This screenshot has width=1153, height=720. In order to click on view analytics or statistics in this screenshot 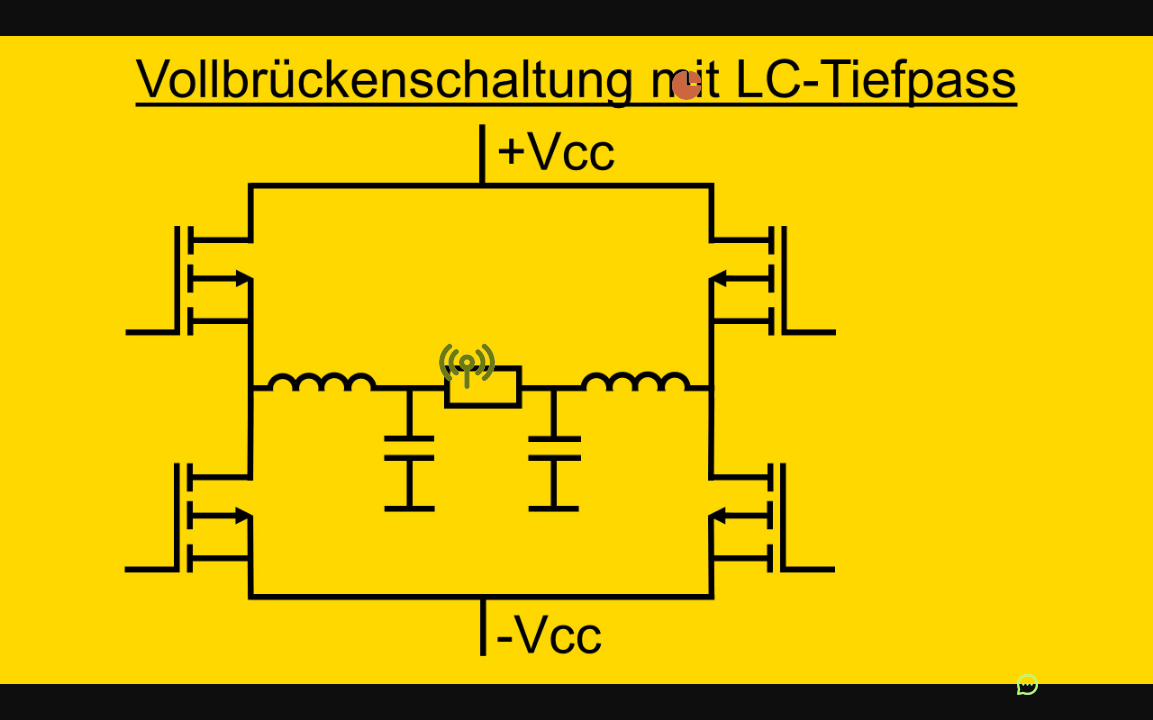, I will do `click(686, 85)`.